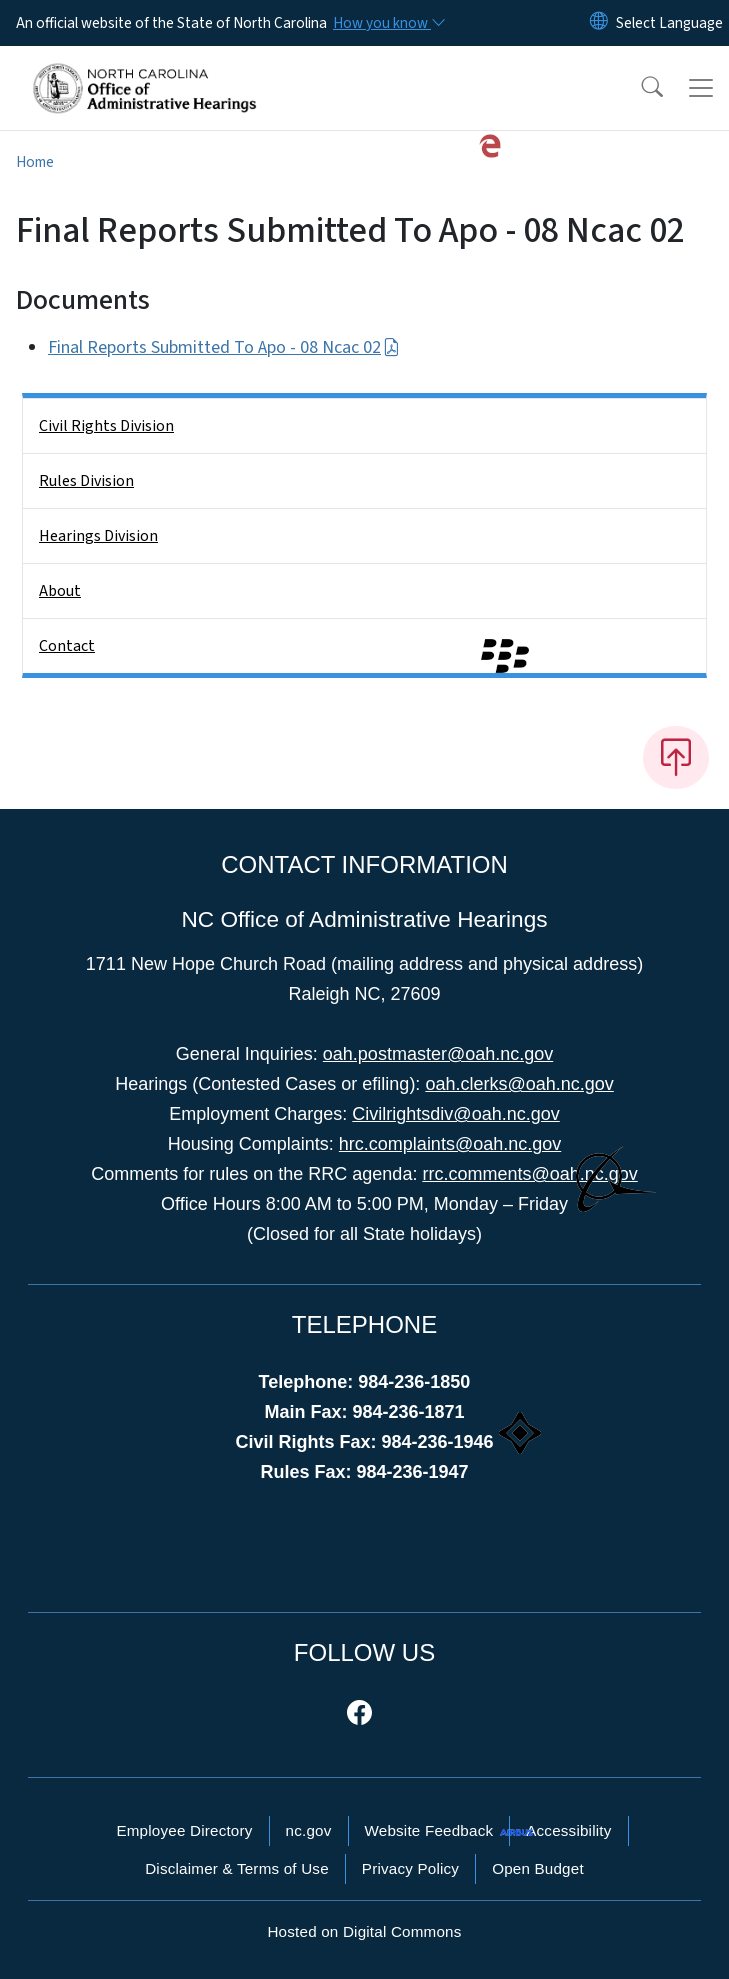 Image resolution: width=729 pixels, height=1979 pixels. I want to click on openmined logo - an open-source privacy-focused AI platform, so click(520, 1433).